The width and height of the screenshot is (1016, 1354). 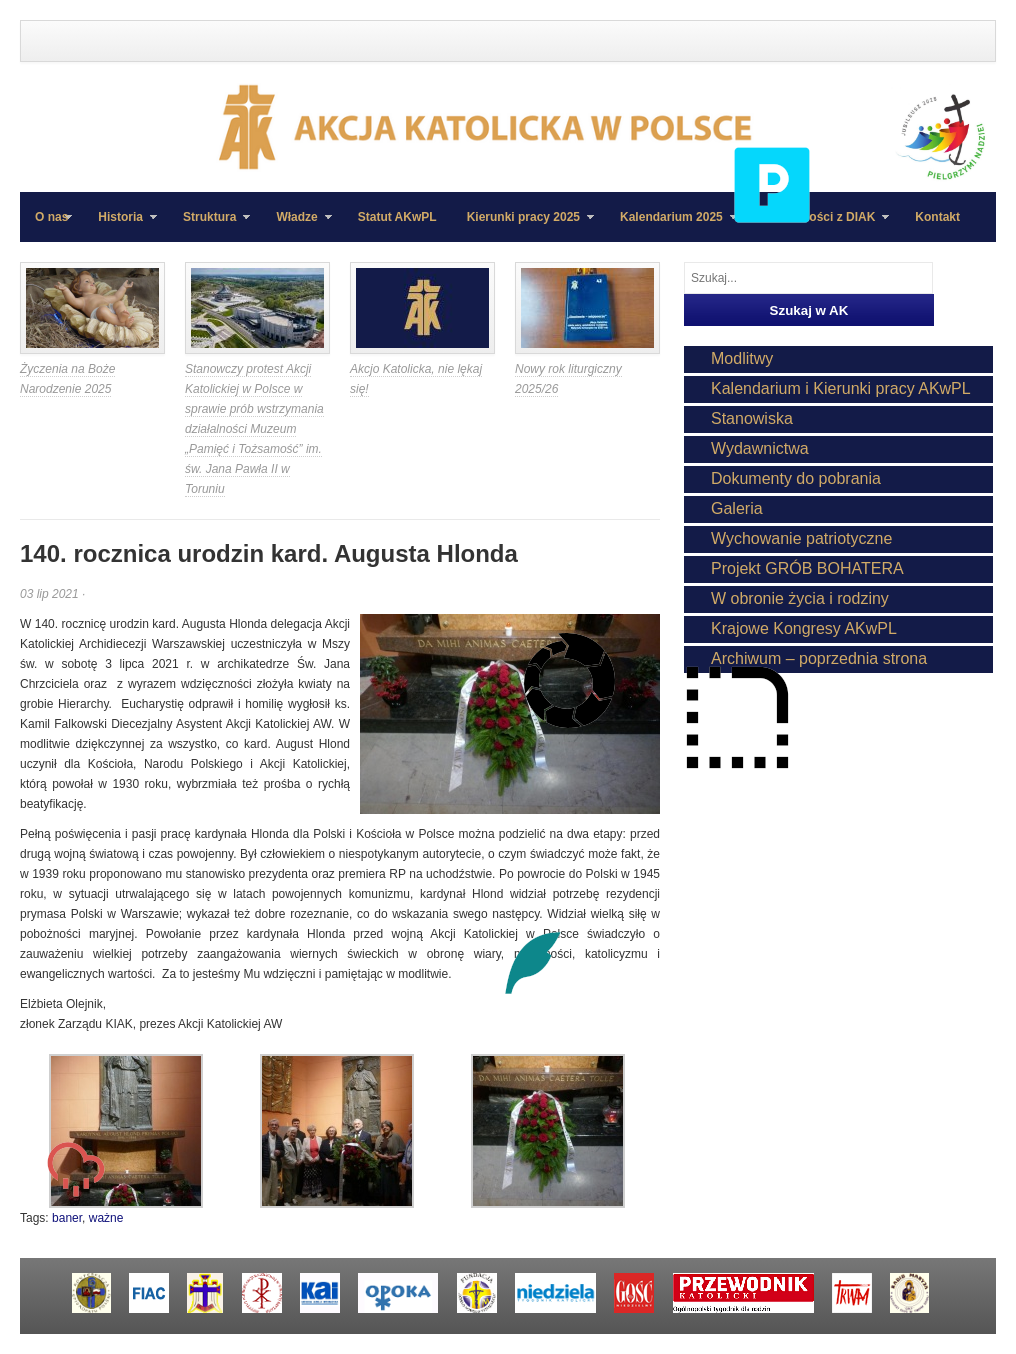 I want to click on compose or write a new document, so click(x=533, y=963).